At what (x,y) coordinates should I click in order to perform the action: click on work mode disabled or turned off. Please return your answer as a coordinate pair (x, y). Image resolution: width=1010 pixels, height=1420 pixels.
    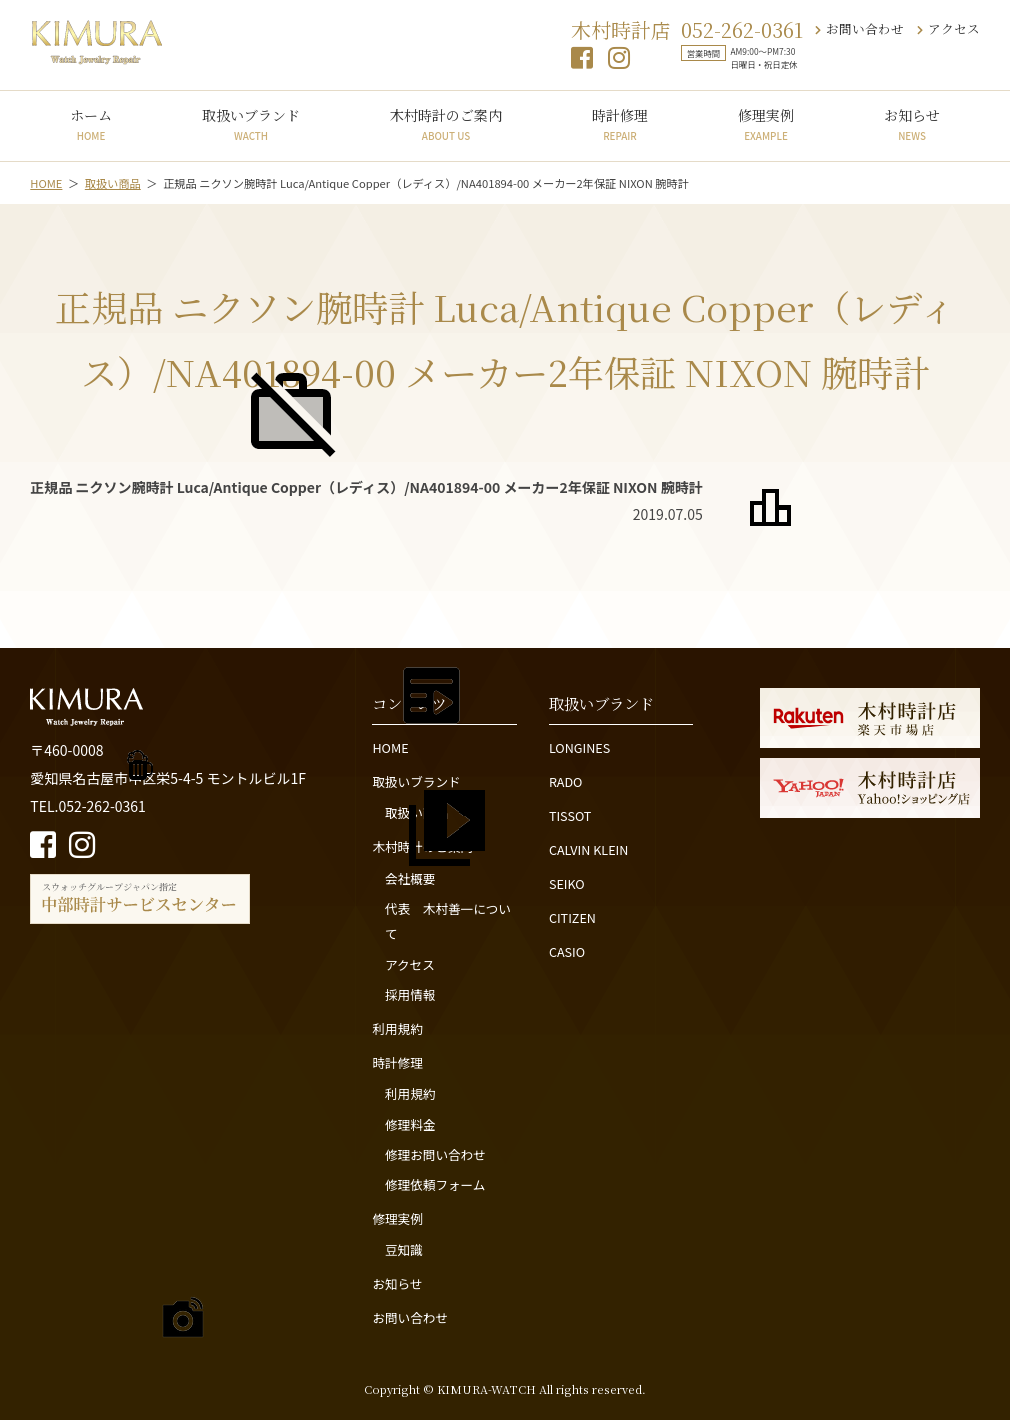
    Looking at the image, I should click on (291, 413).